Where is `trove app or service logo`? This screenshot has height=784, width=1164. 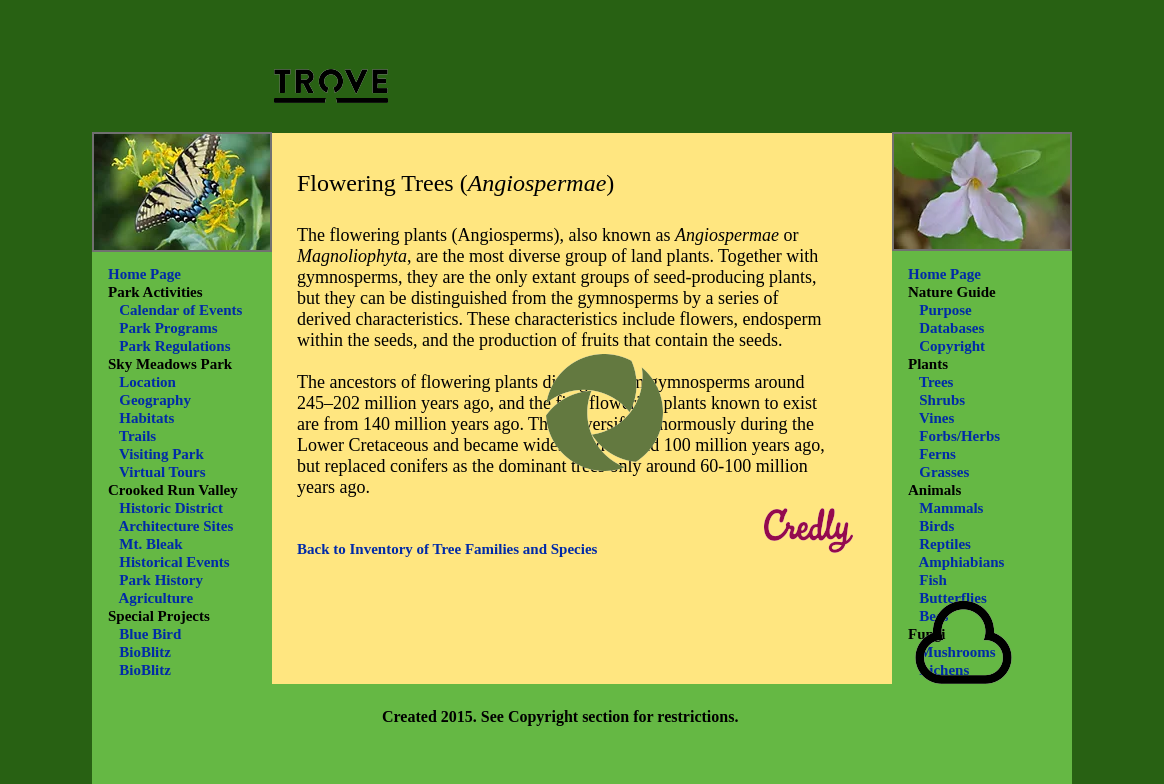 trove app or service logo is located at coordinates (331, 86).